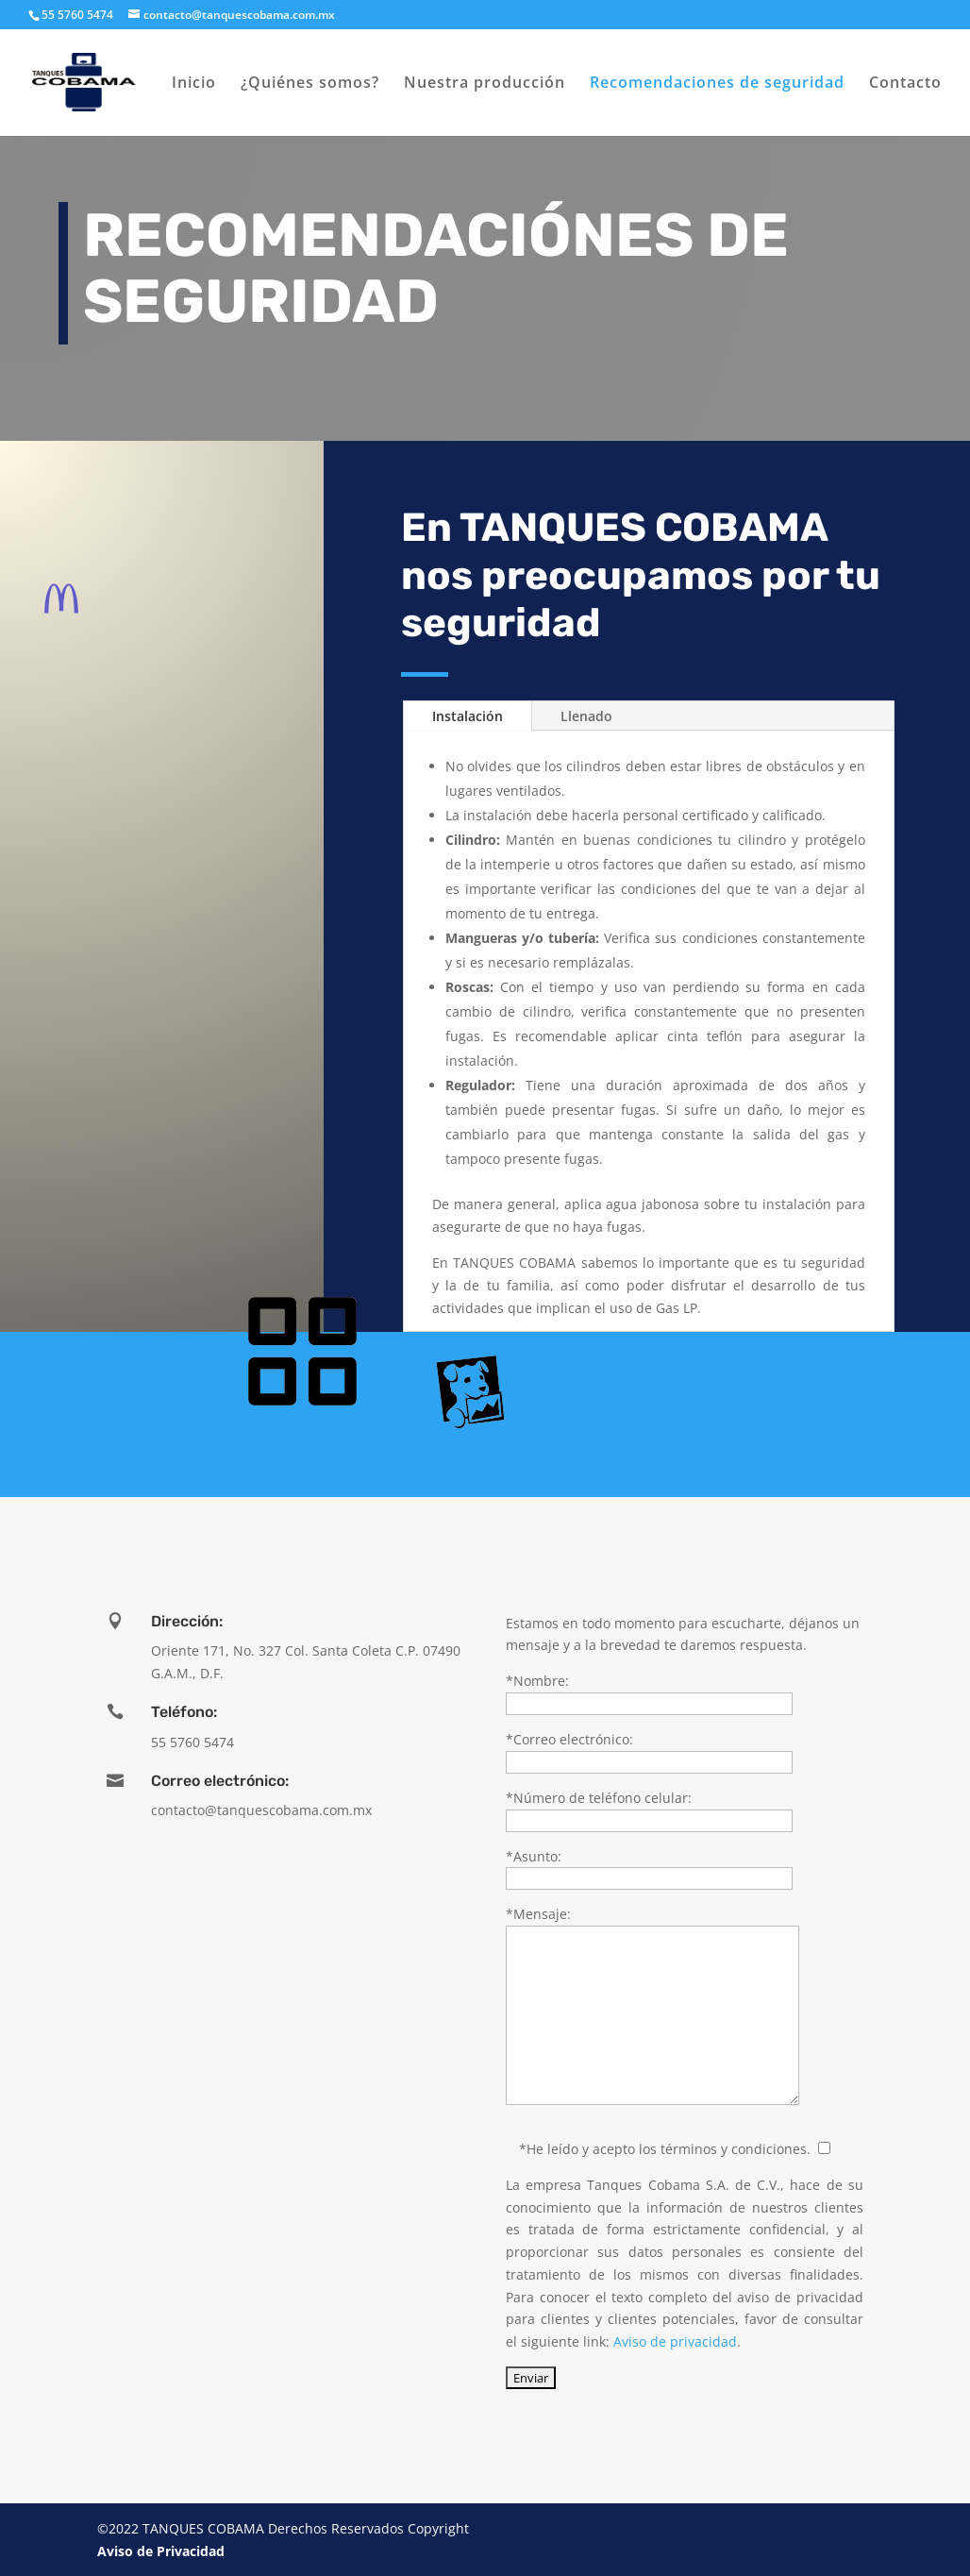  What do you see at coordinates (302, 1351) in the screenshot?
I see `access app grid or menu` at bounding box center [302, 1351].